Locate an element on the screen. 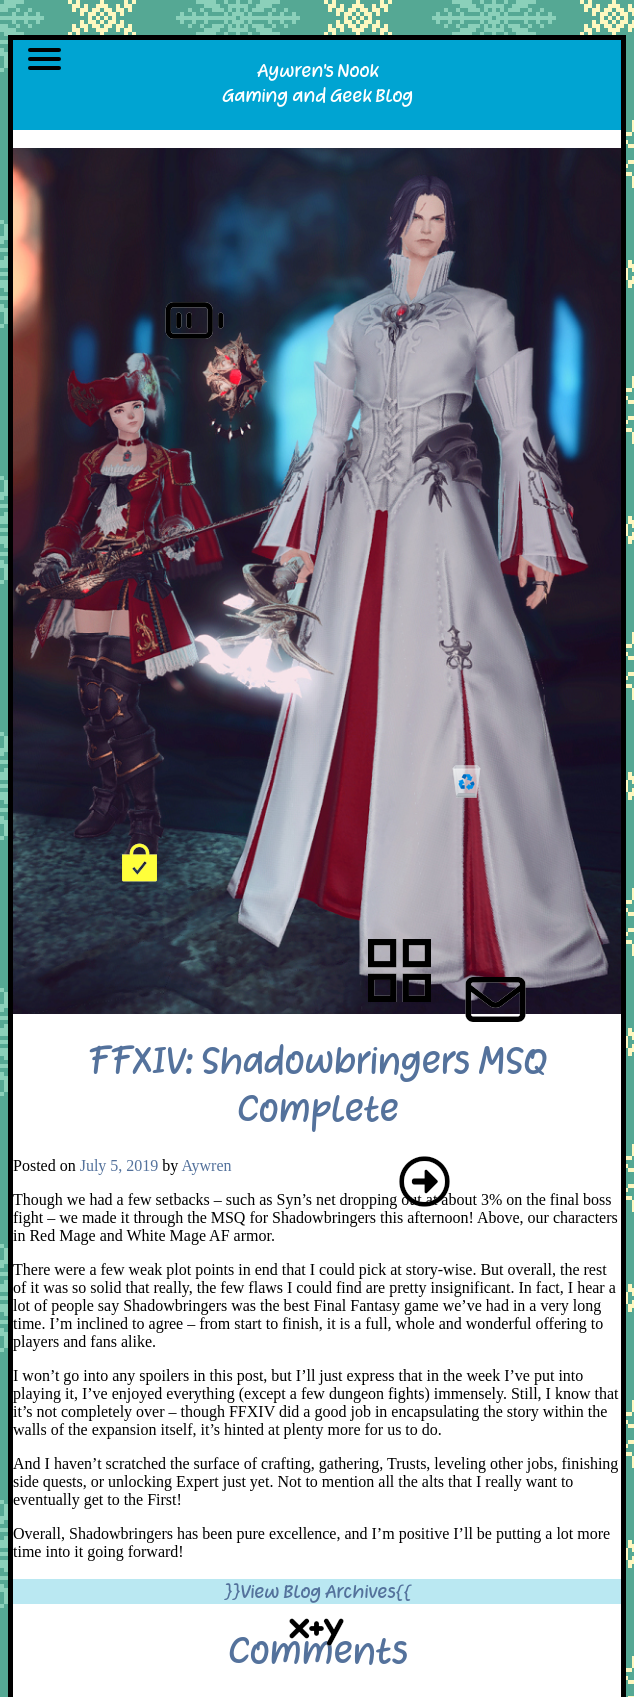 The width and height of the screenshot is (634, 1697). indicates medium battery level is located at coordinates (194, 320).